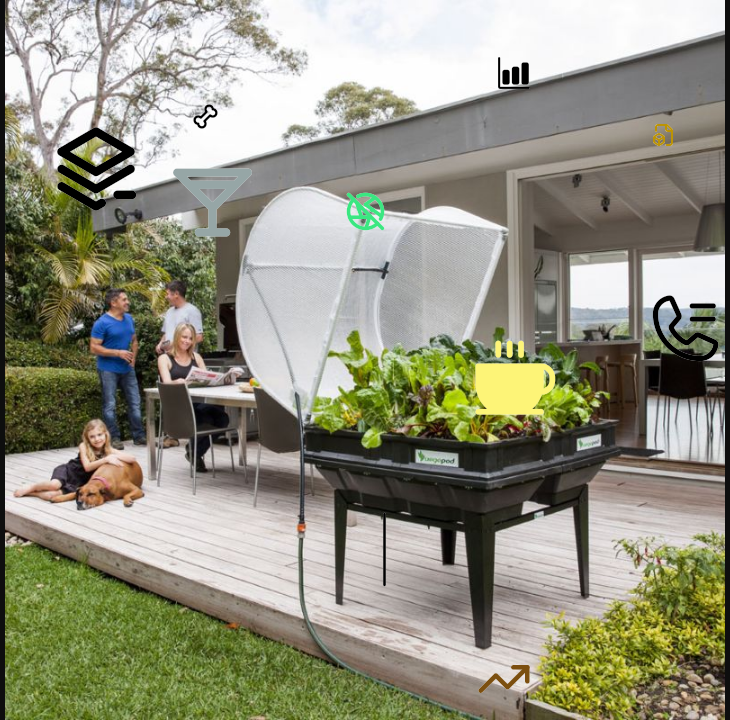  Describe the element at coordinates (212, 202) in the screenshot. I see `view bar or cocktail menu` at that location.